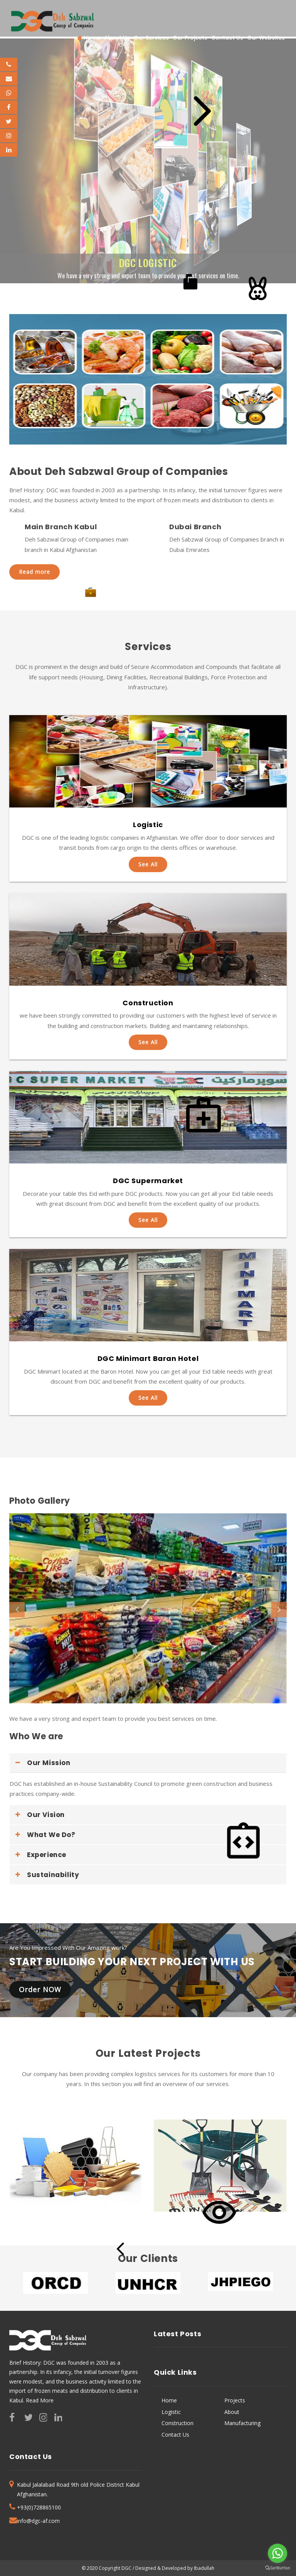  Describe the element at coordinates (91, 592) in the screenshot. I see `access work or business files` at that location.